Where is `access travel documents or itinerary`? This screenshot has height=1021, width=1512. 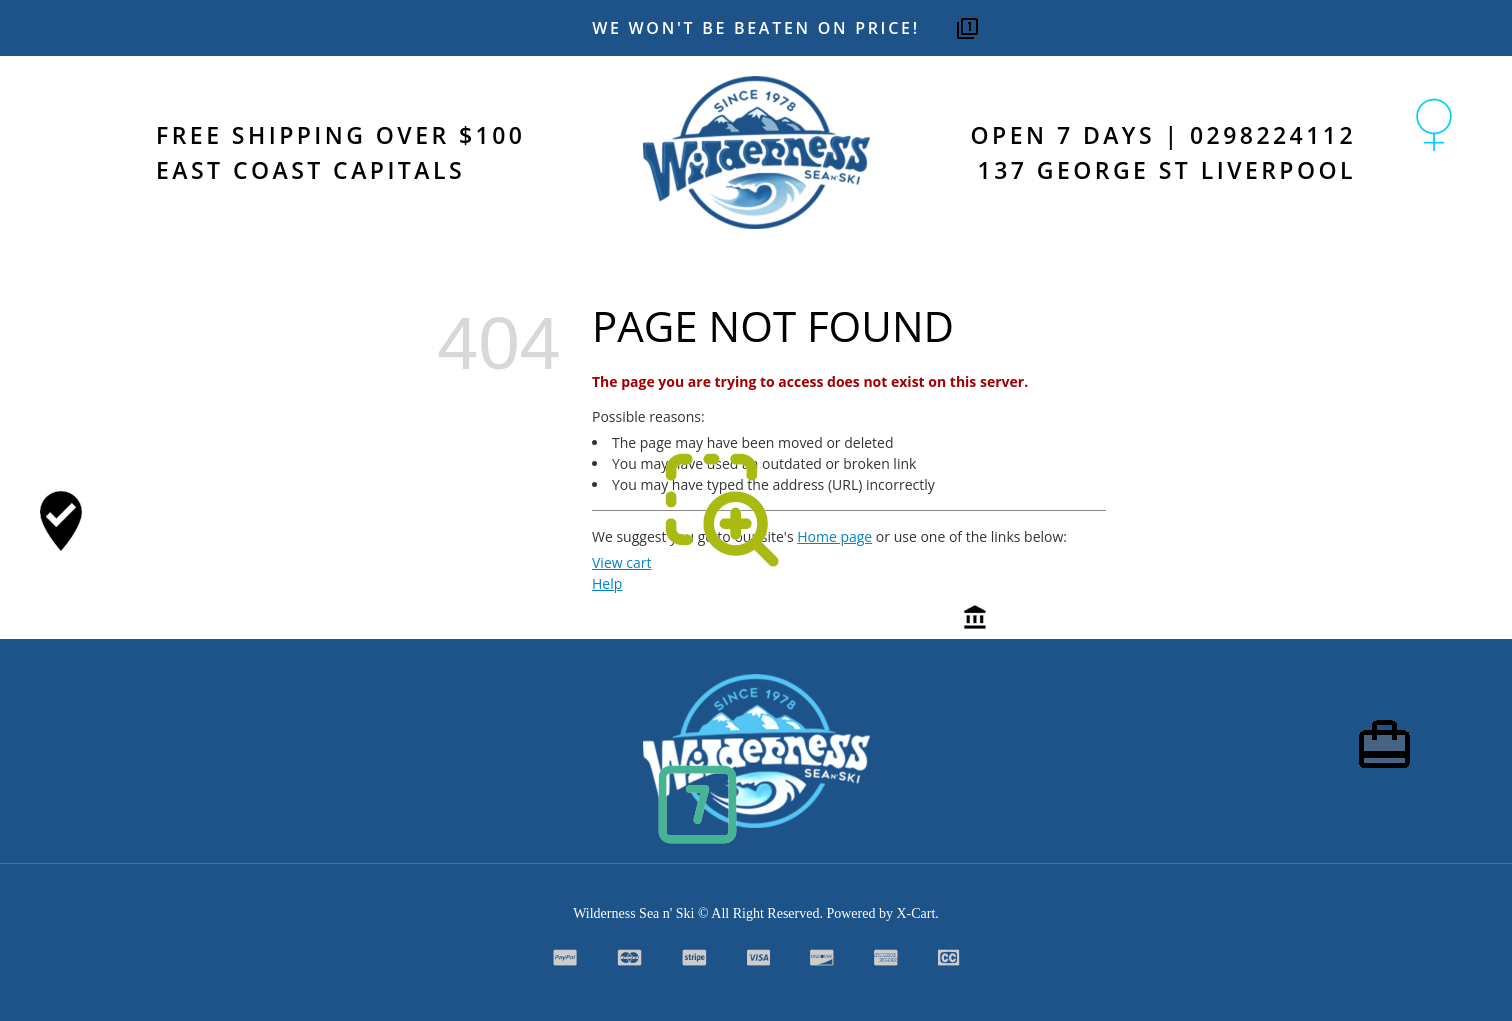 access travel documents or itinerary is located at coordinates (1384, 745).